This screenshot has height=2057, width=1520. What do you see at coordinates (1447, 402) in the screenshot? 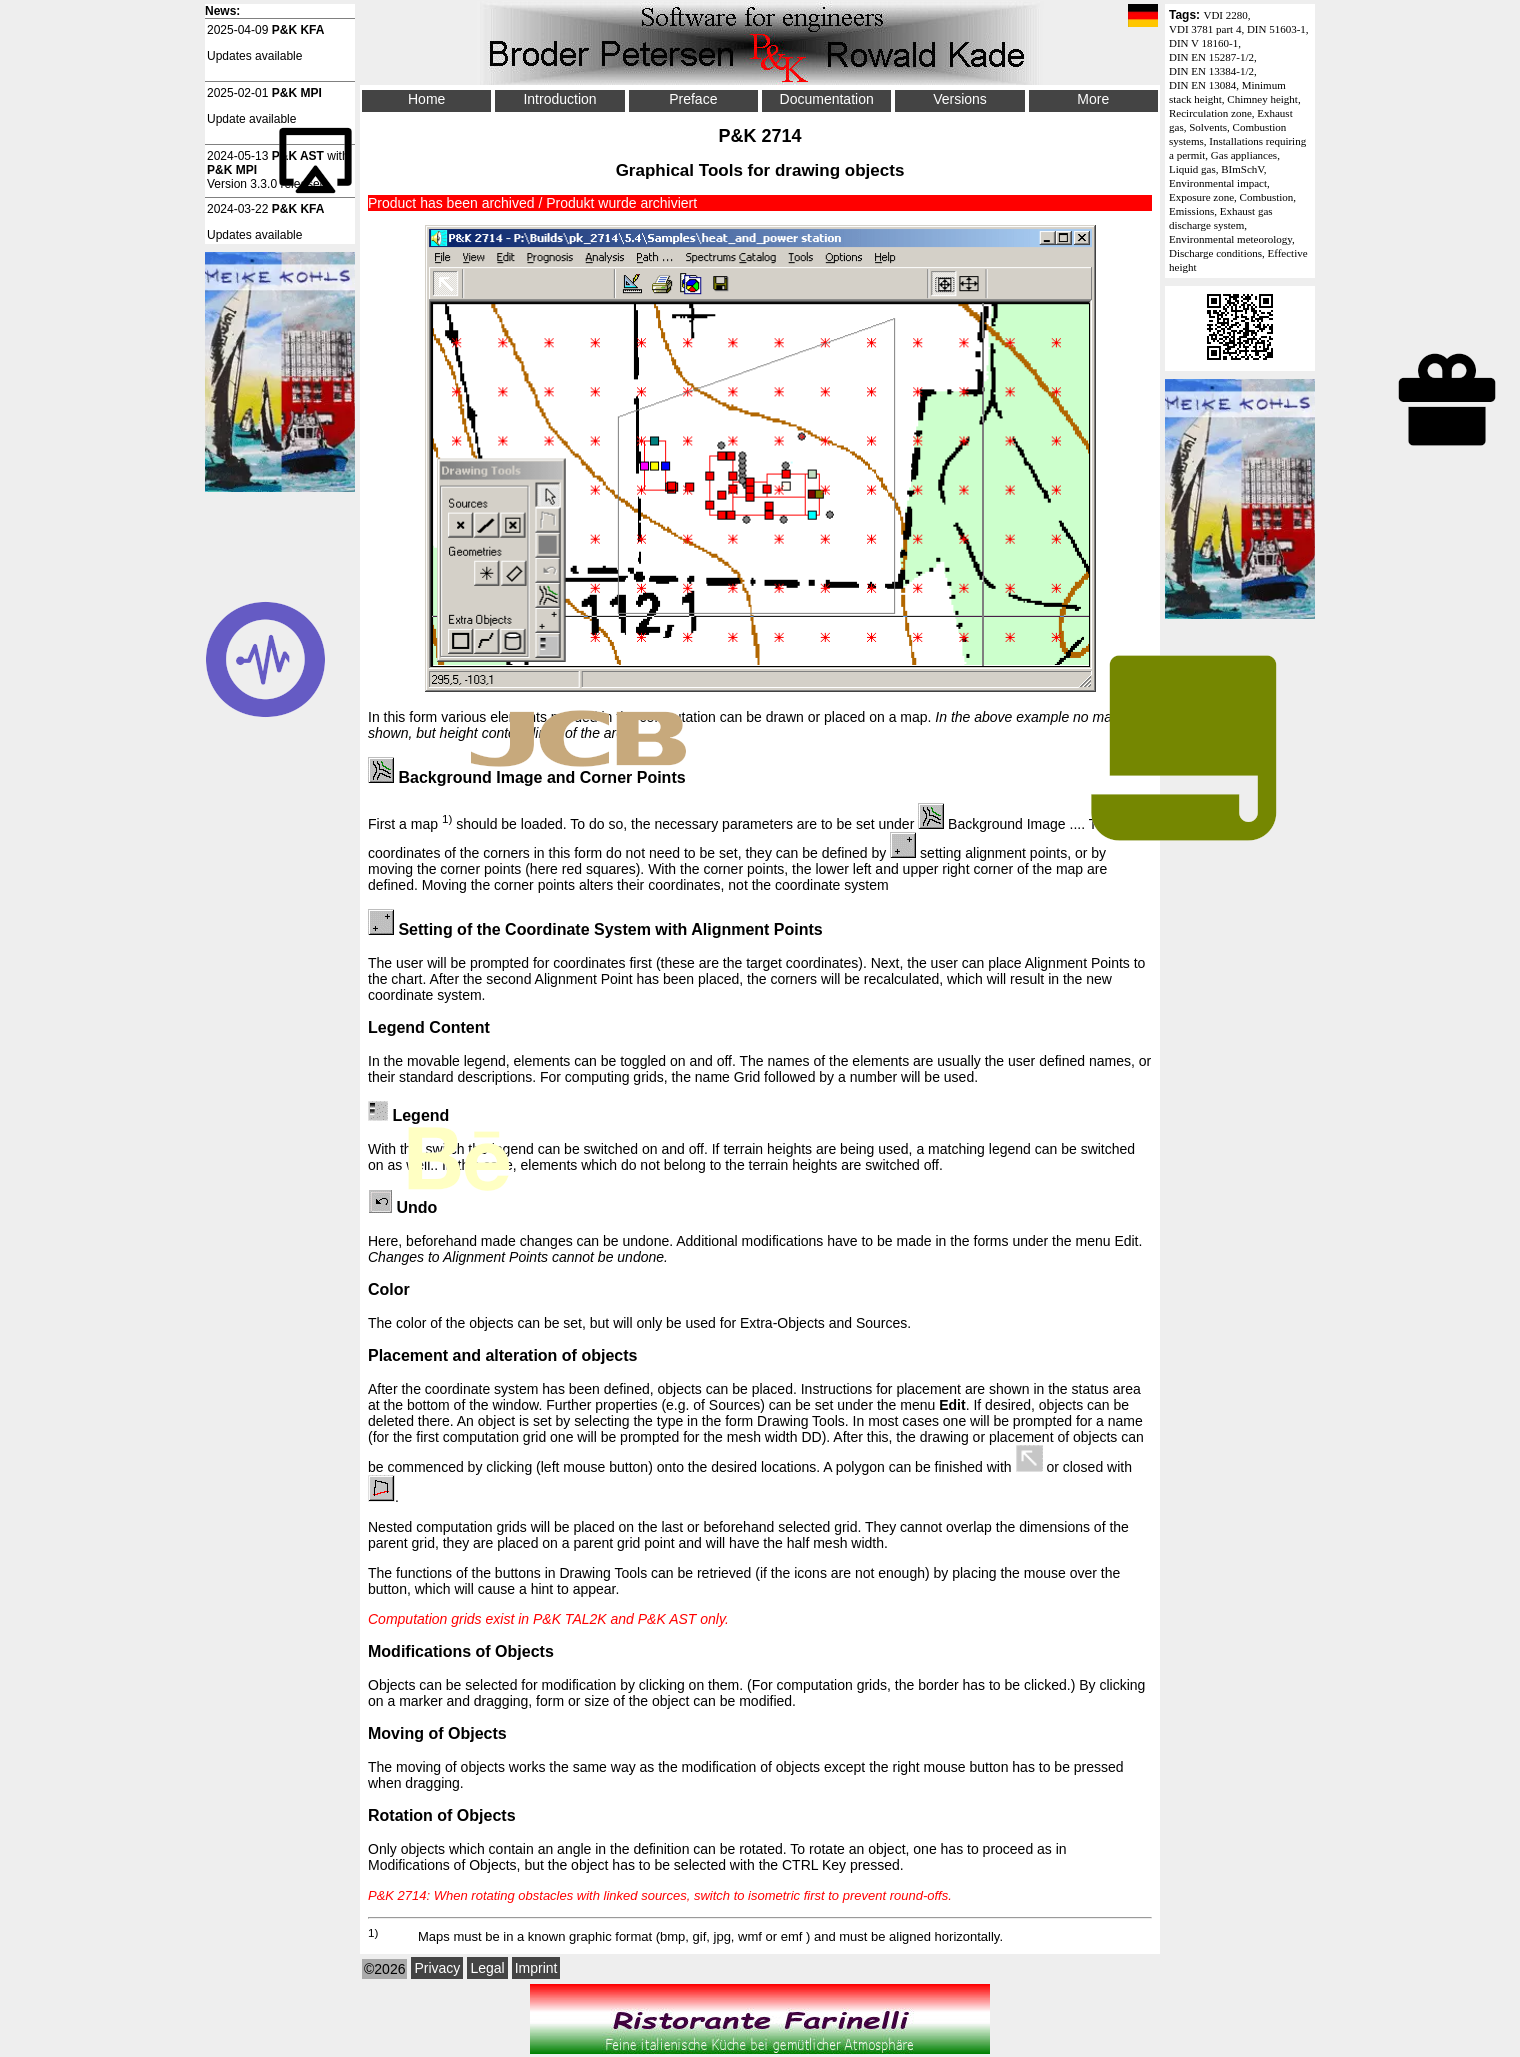
I see `view gifts or rewards` at bounding box center [1447, 402].